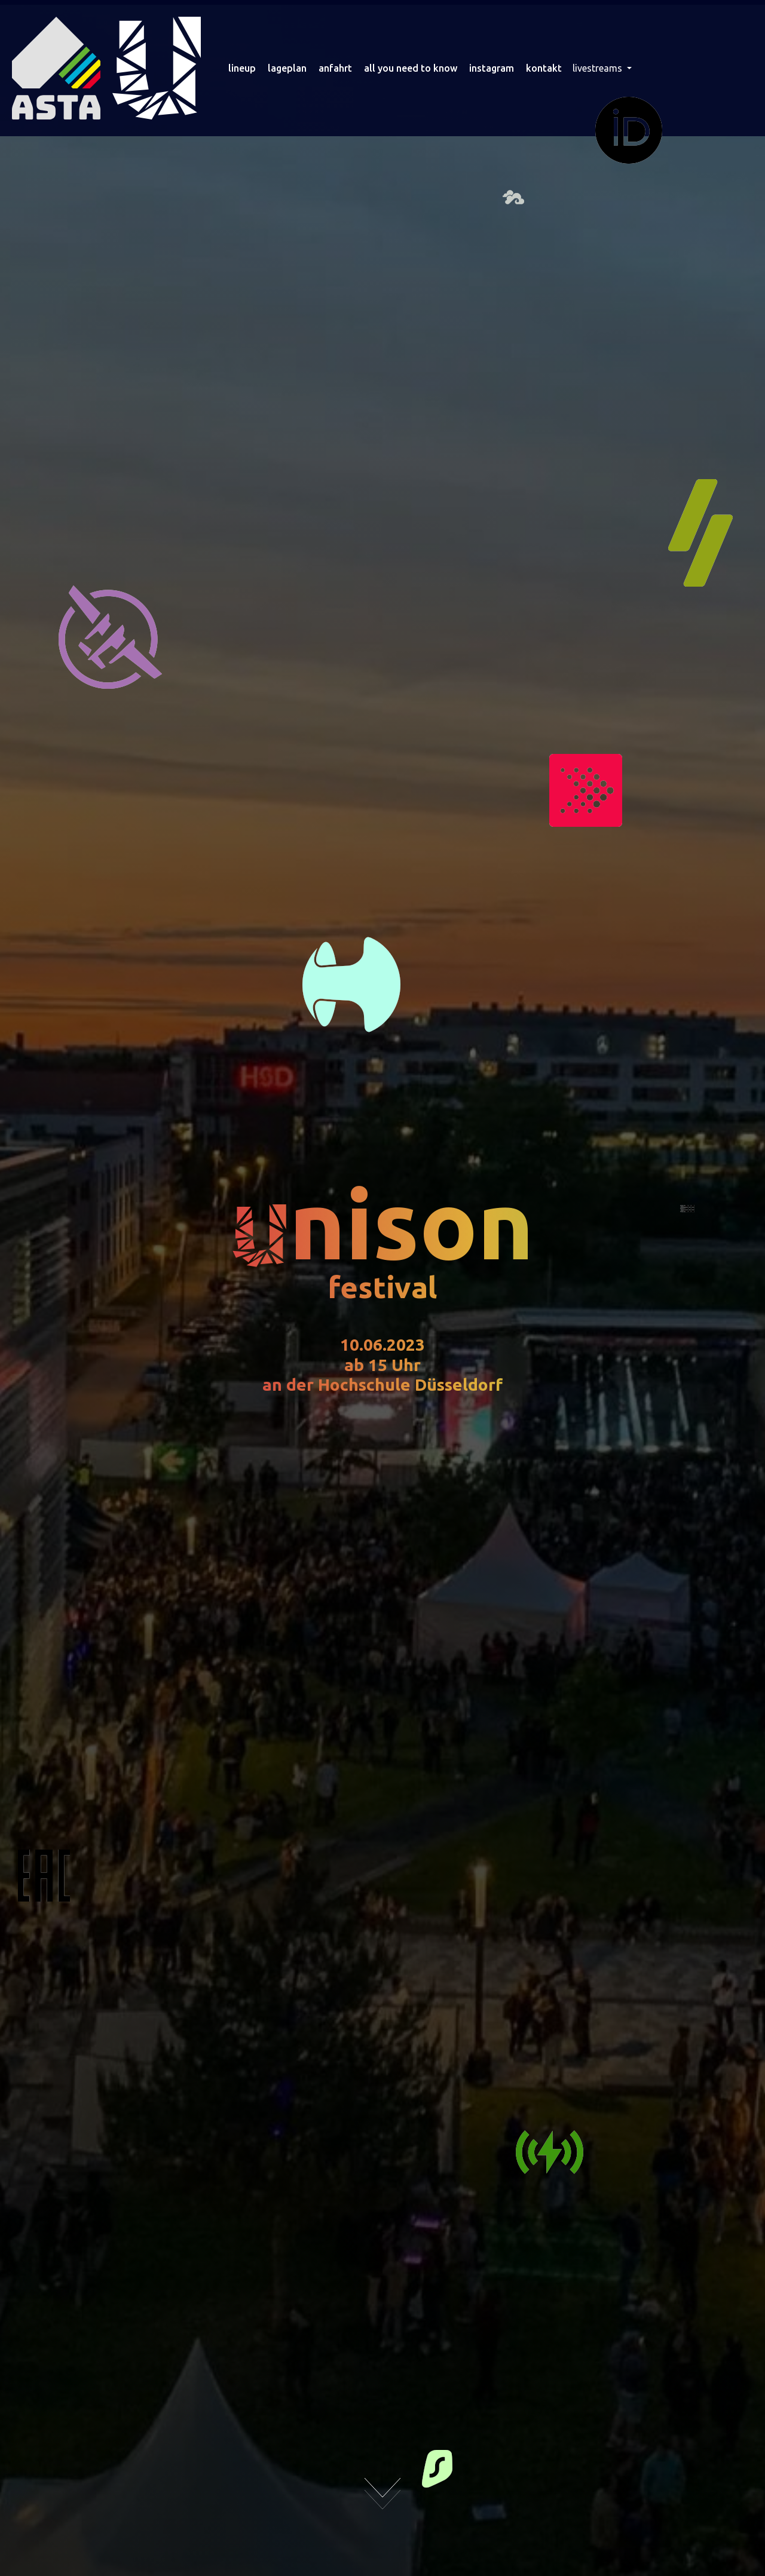 The height and width of the screenshot is (2576, 765). I want to click on EAC (Eurasian Conformity) certification mark, so click(44, 1875).